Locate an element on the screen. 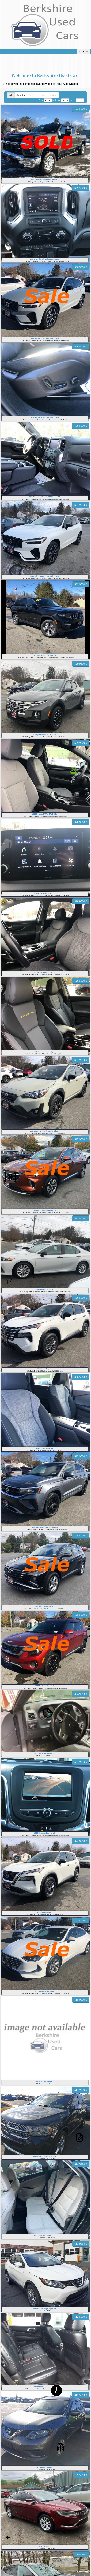 Image resolution: width=91 pixels, height=2576 pixels. view outerwear or jacket options is located at coordinates (60, 2447).